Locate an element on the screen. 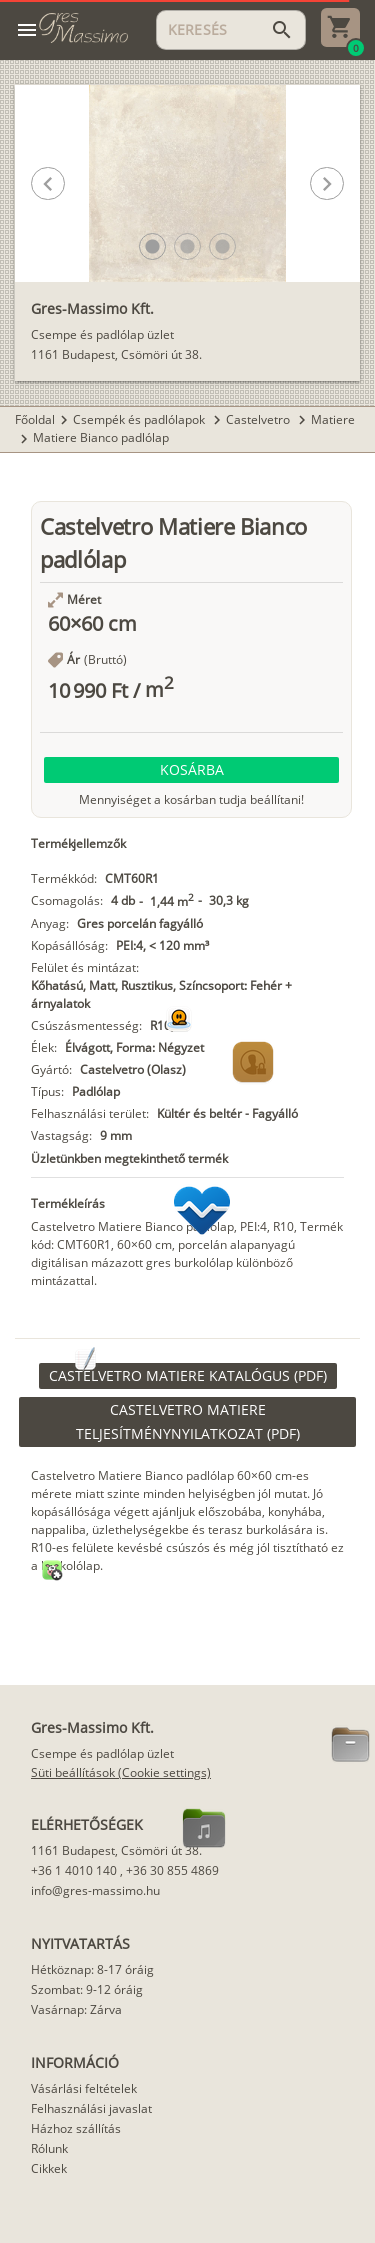  open the health app is located at coordinates (202, 1210).